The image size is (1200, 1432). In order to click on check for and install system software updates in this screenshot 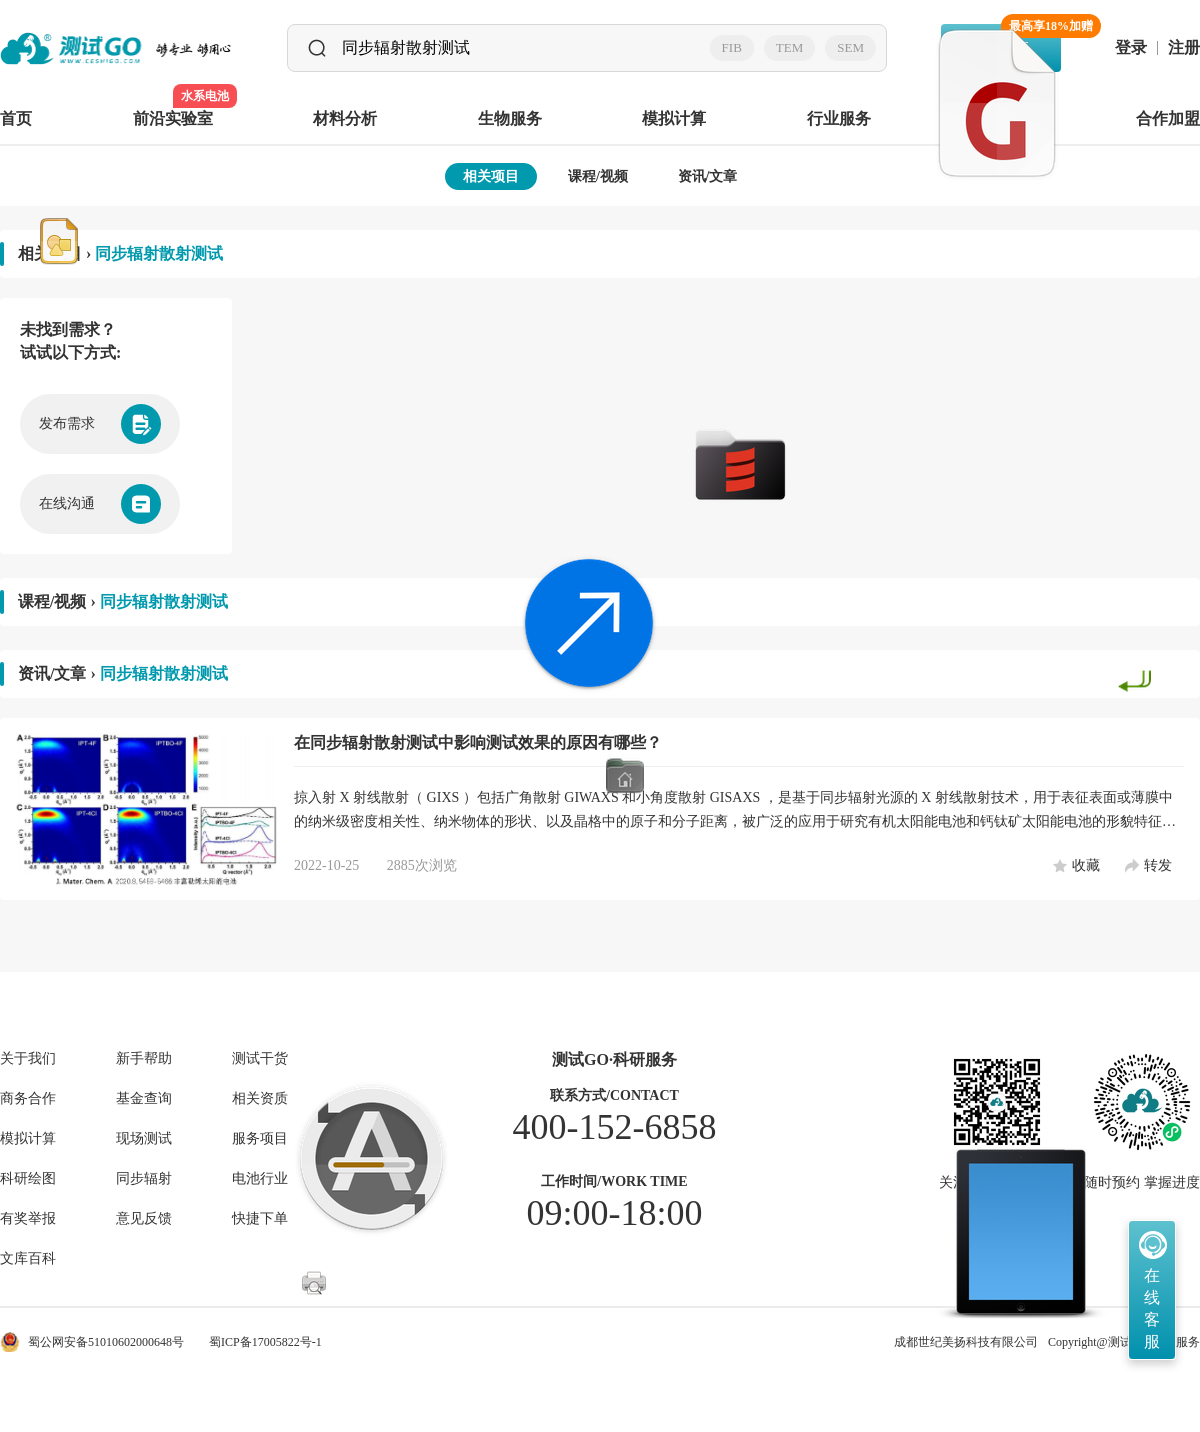, I will do `click(371, 1158)`.